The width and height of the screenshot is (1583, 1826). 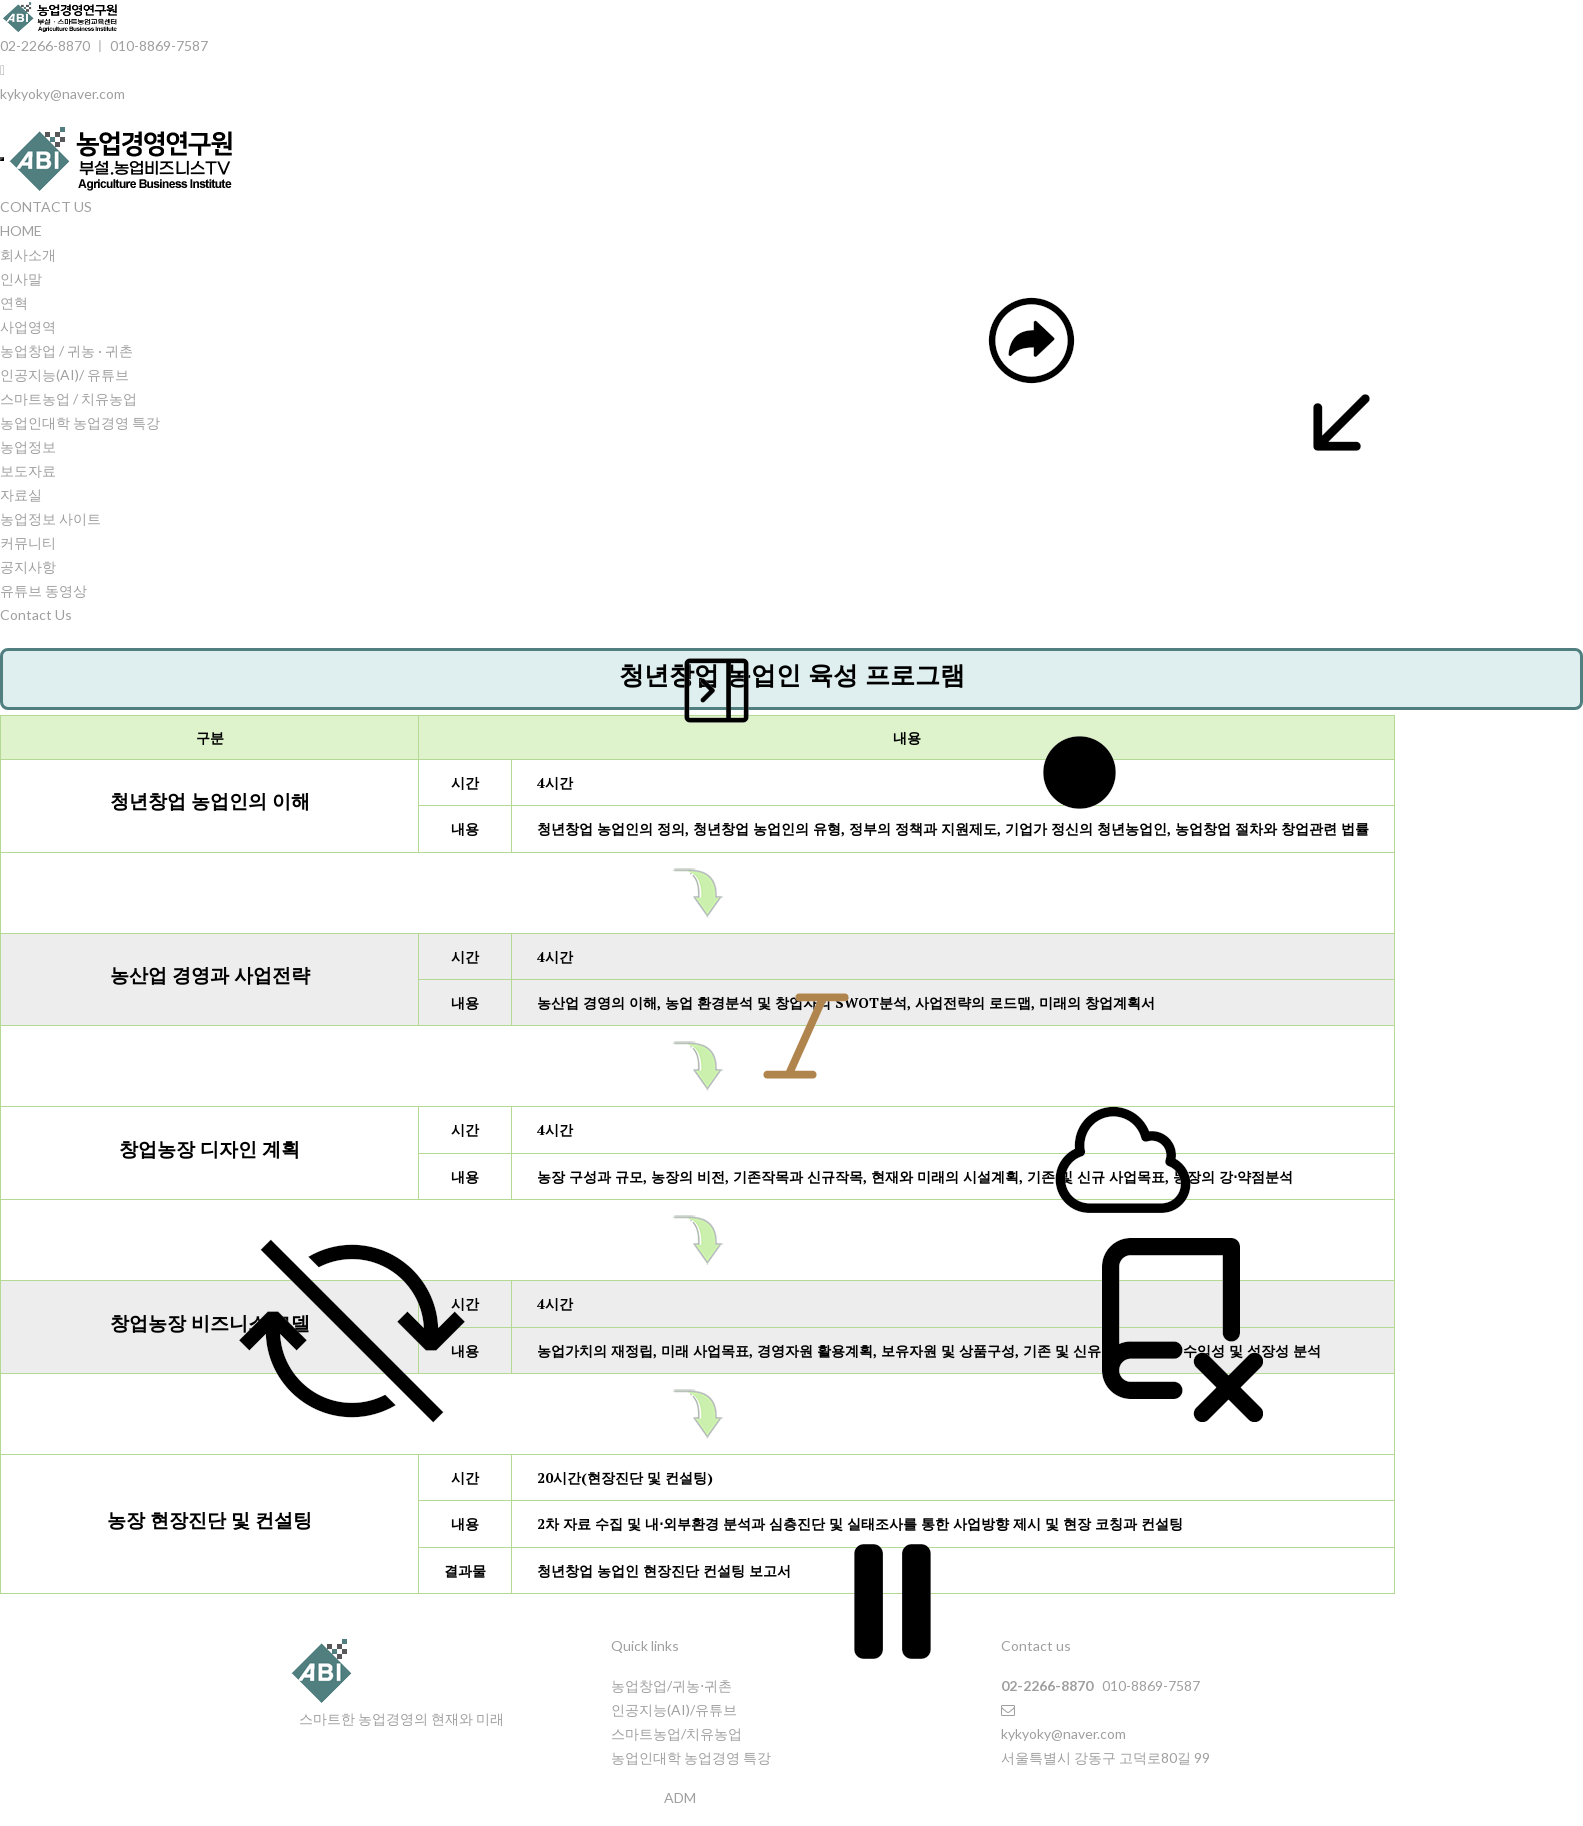 I want to click on apply italic formatting to selected text, so click(x=806, y=1036).